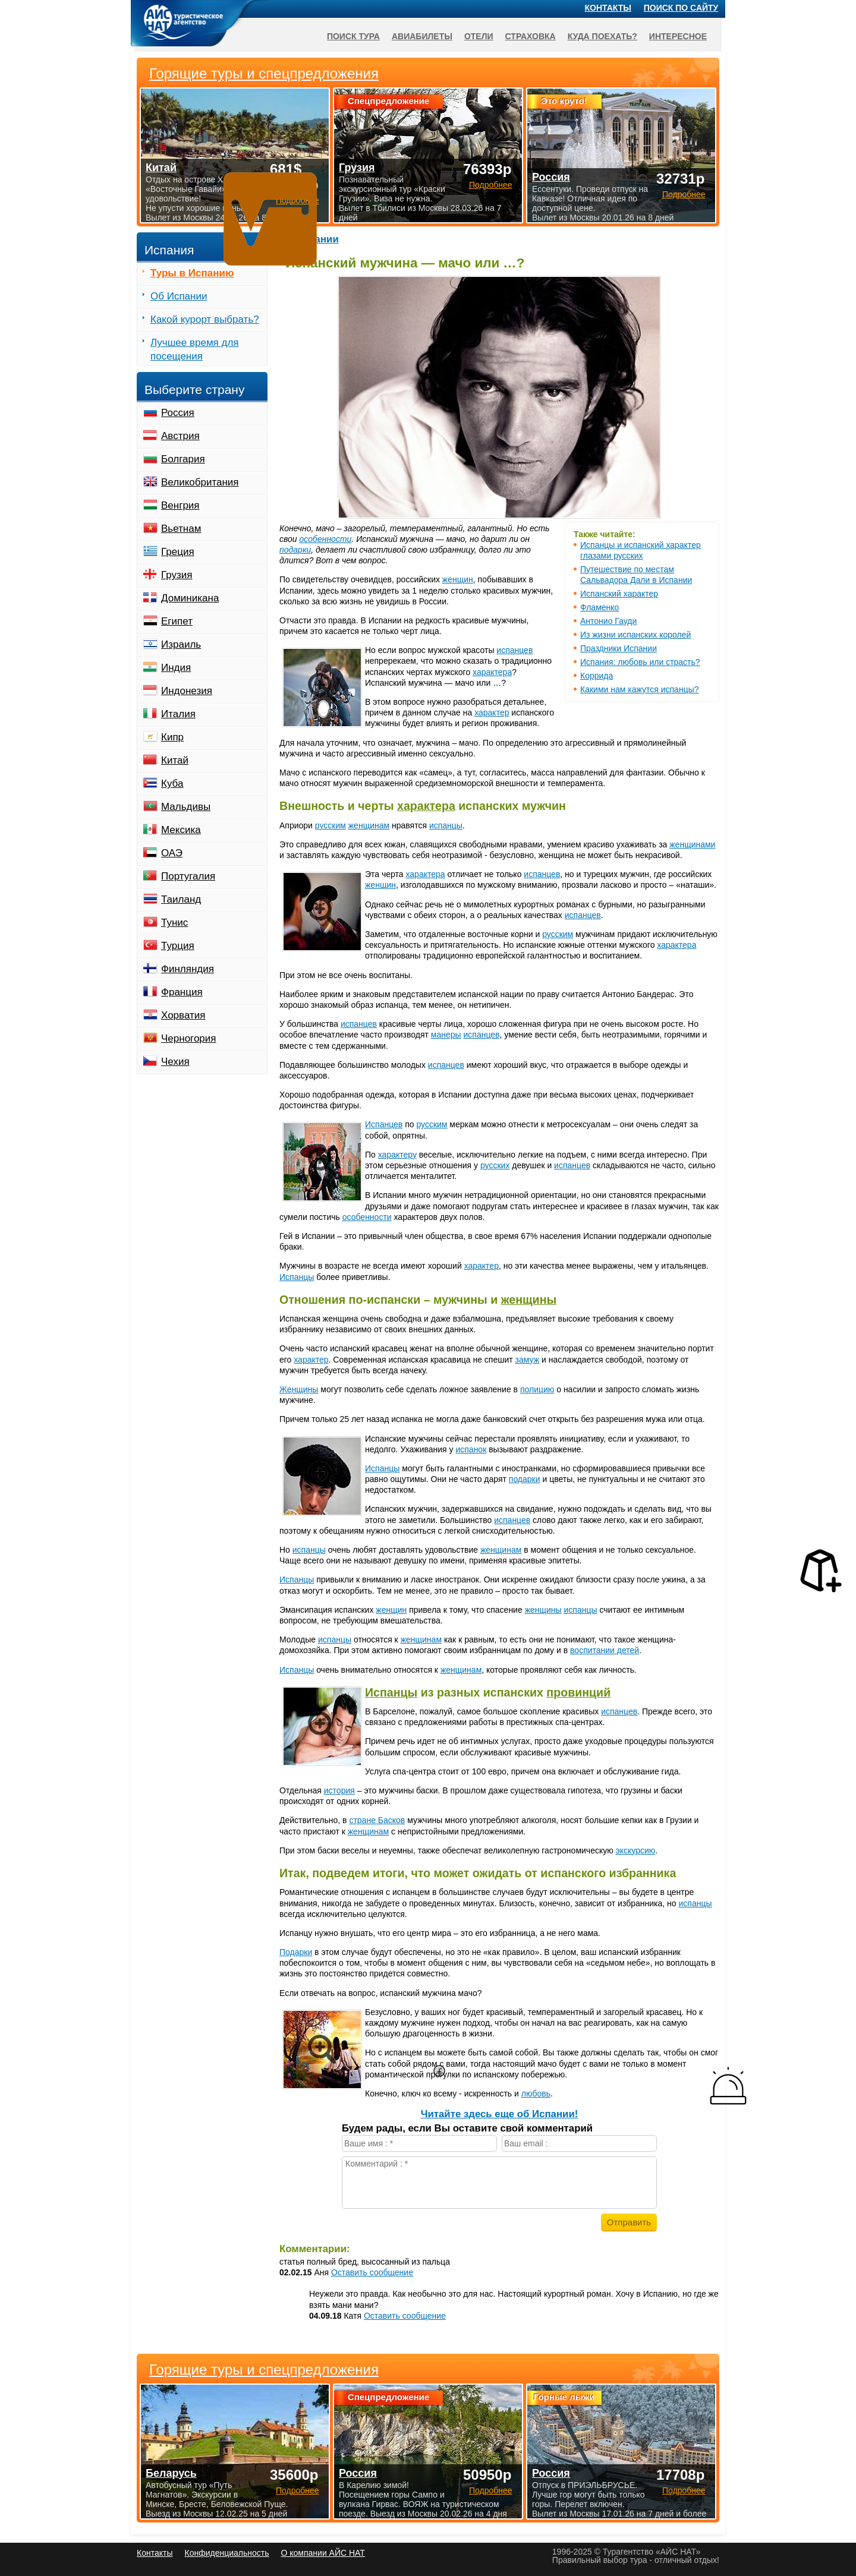  I want to click on add a new 3D object or model, so click(820, 1571).